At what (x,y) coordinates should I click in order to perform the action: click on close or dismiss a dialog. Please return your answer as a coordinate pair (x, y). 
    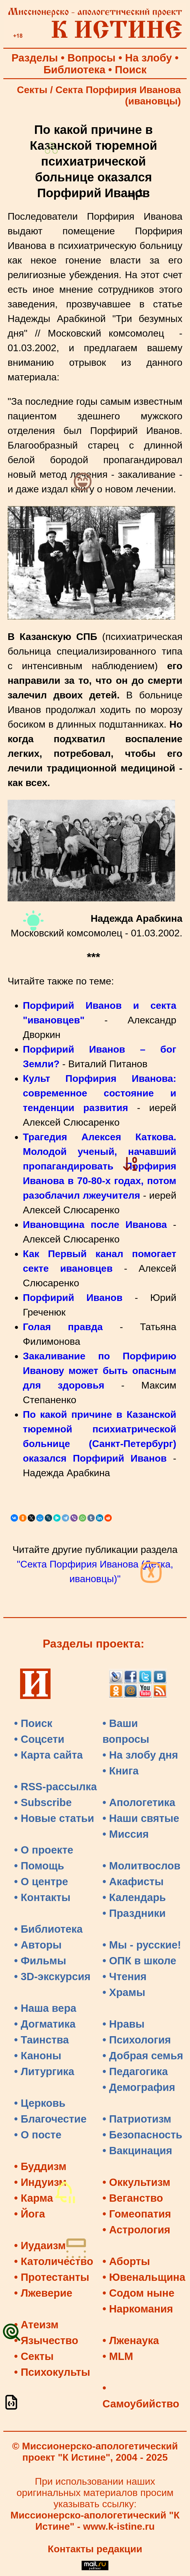
    Looking at the image, I should click on (151, 1572).